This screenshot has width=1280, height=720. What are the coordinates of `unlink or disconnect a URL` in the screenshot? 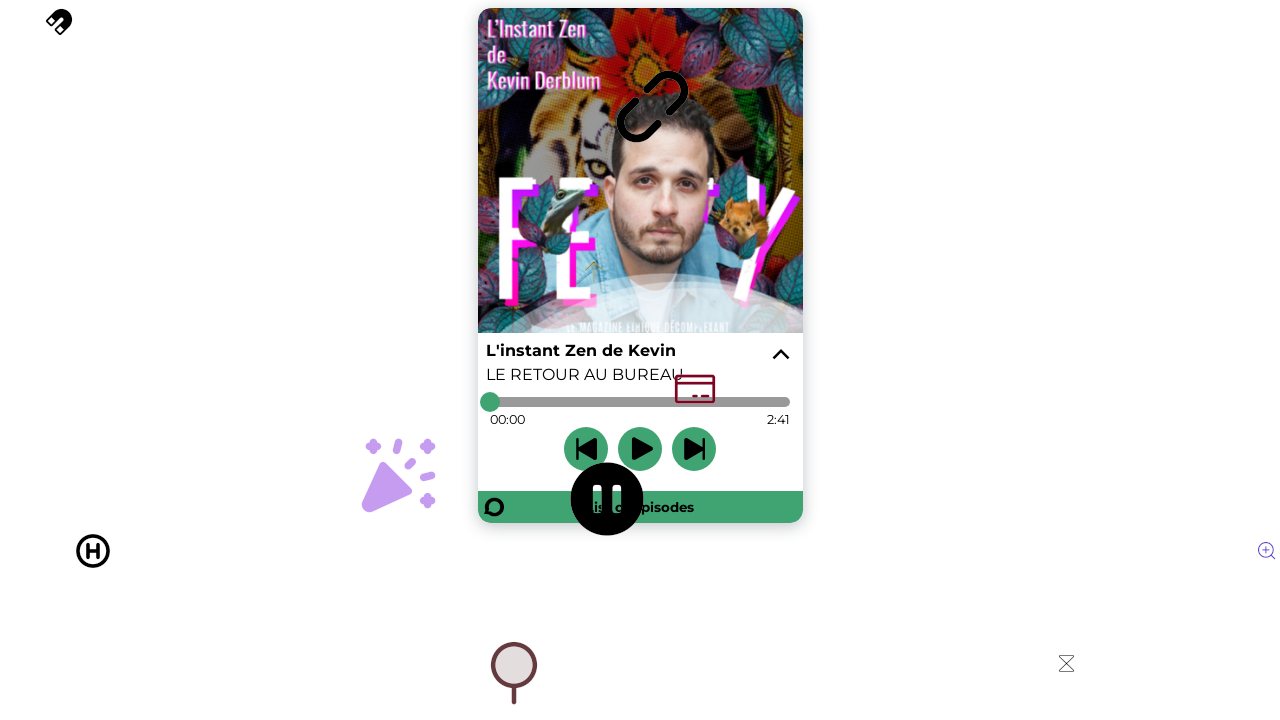 It's located at (652, 106).